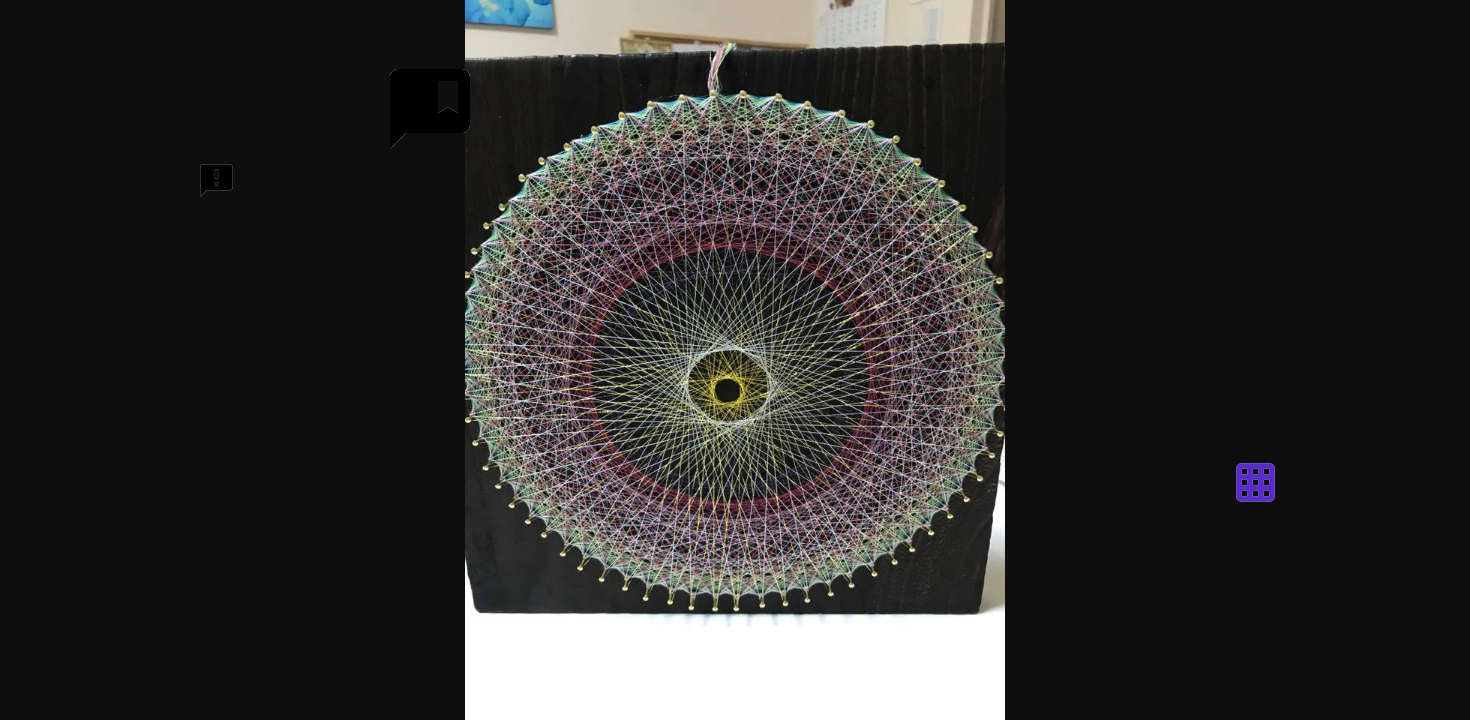 This screenshot has height=720, width=1470. I want to click on access saved comments or notes, so click(430, 109).